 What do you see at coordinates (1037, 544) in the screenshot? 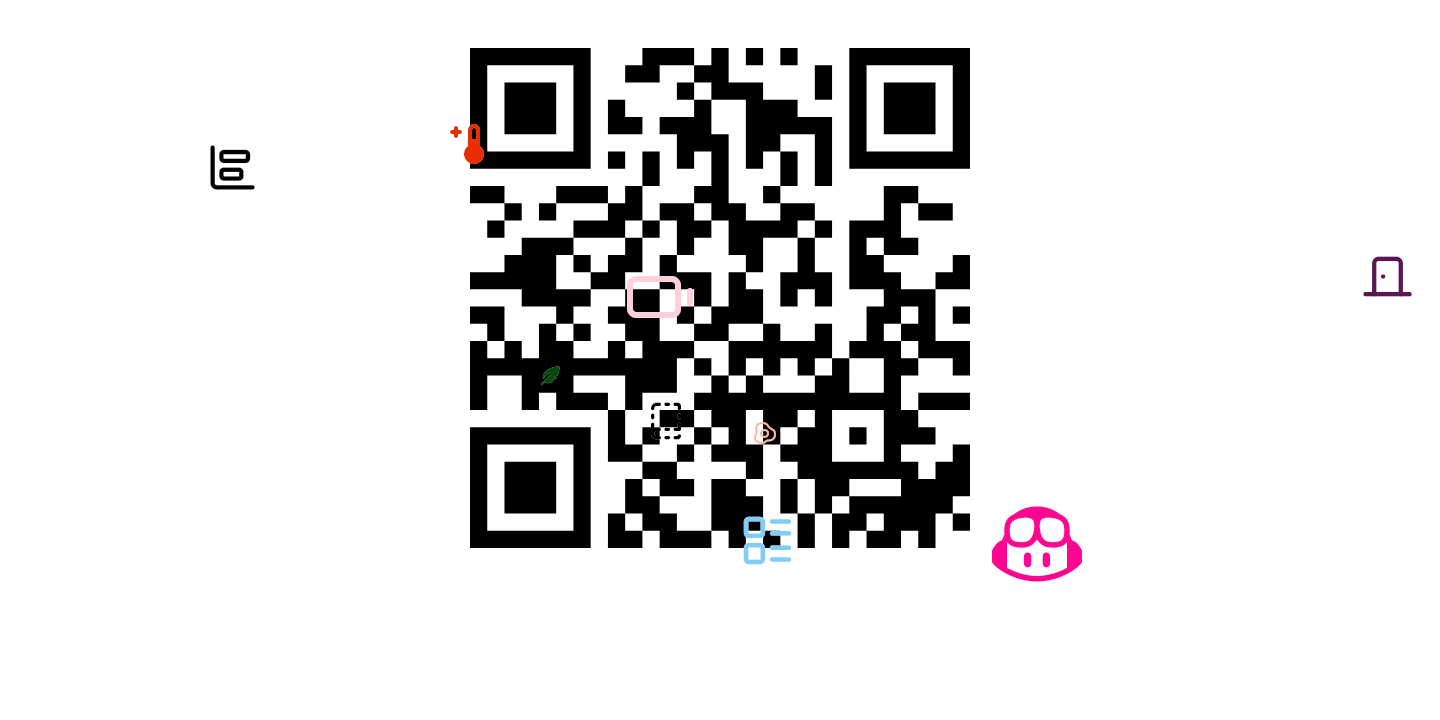
I see `access github copilot AI assistant` at bounding box center [1037, 544].